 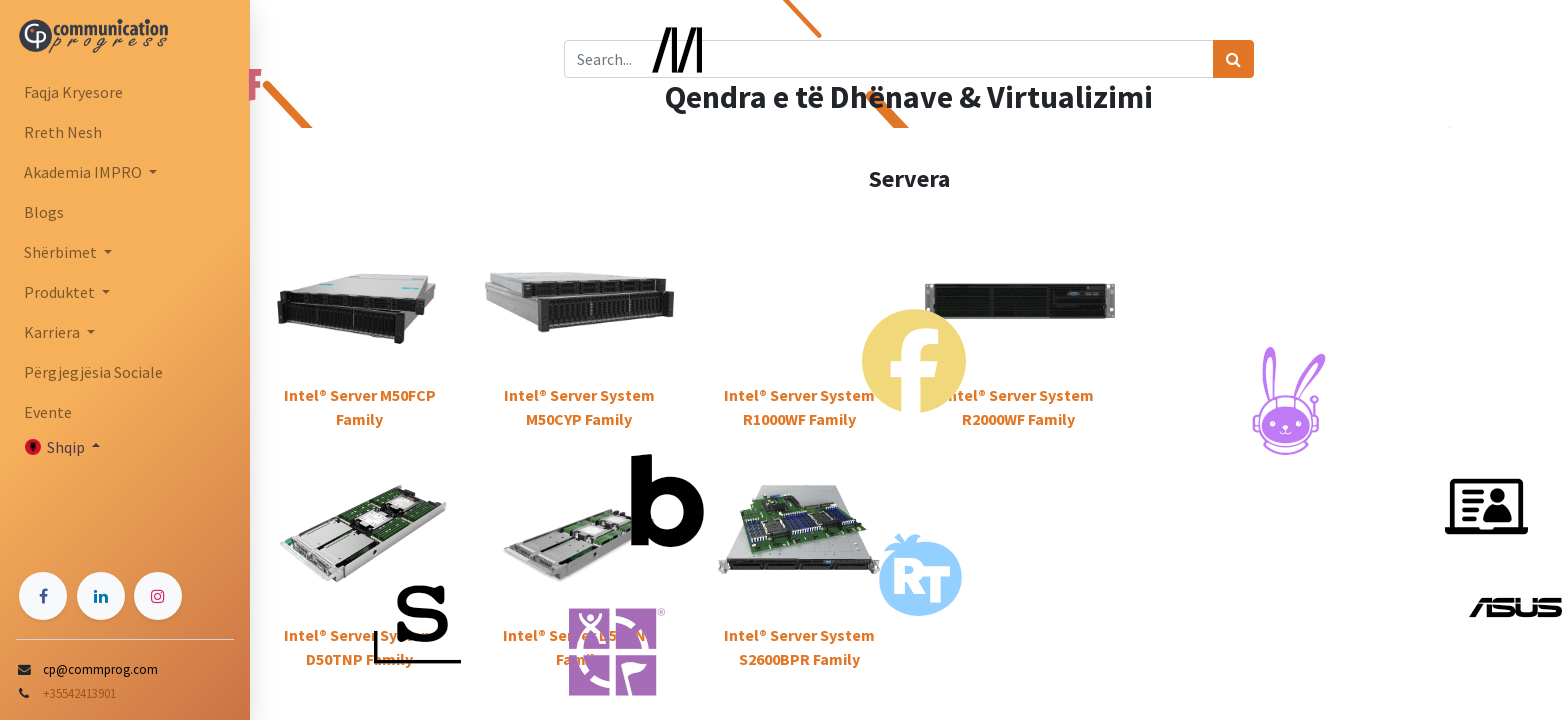 I want to click on visit rotten tomatoes website, so click(x=920, y=574).